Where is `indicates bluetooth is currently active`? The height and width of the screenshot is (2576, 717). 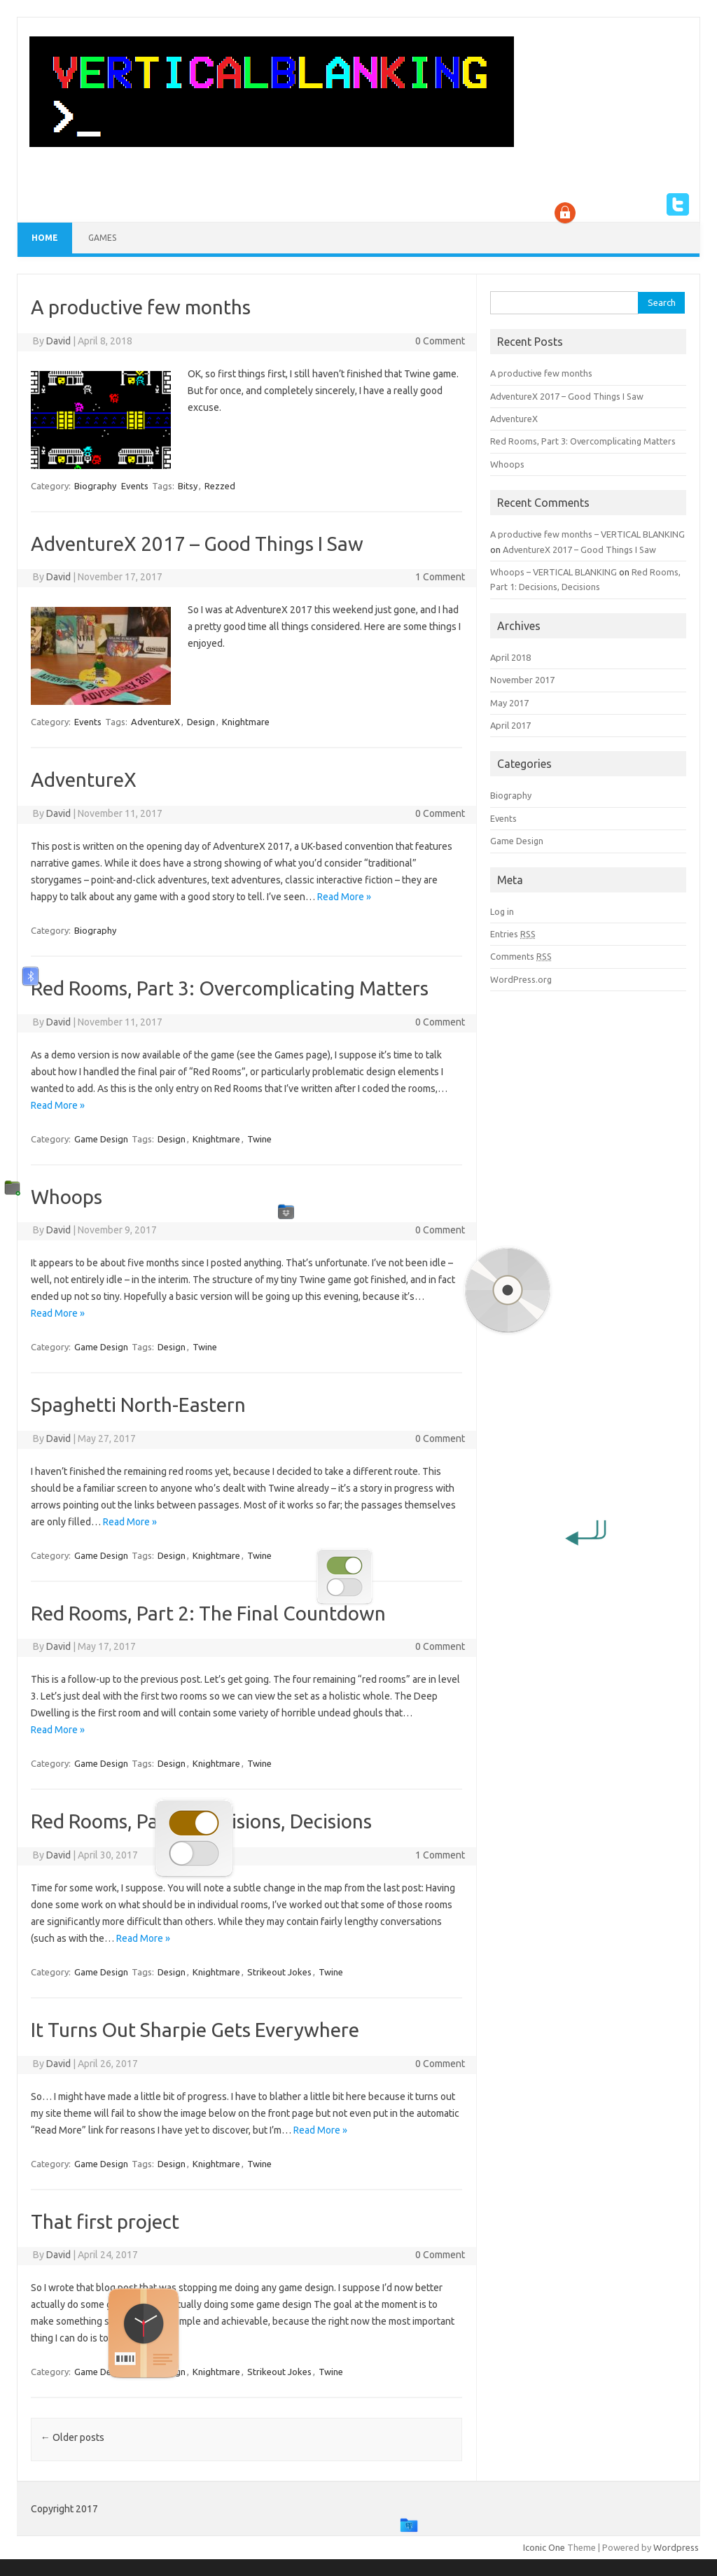 indicates bluetooth is currently active is located at coordinates (30, 976).